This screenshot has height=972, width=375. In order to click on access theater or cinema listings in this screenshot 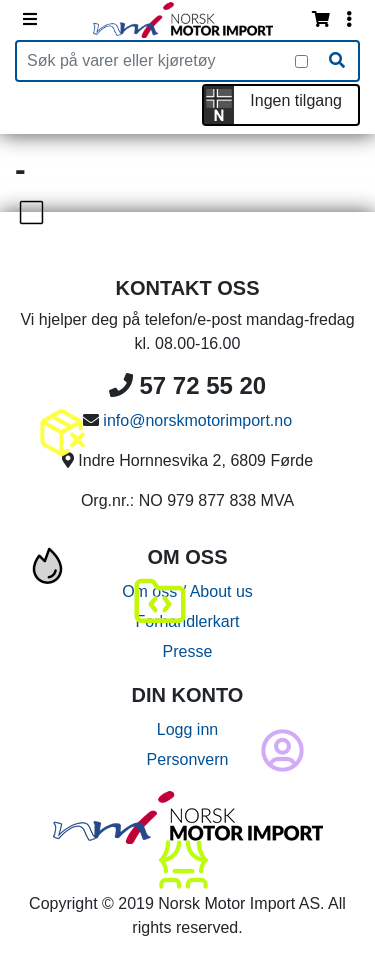, I will do `click(183, 864)`.